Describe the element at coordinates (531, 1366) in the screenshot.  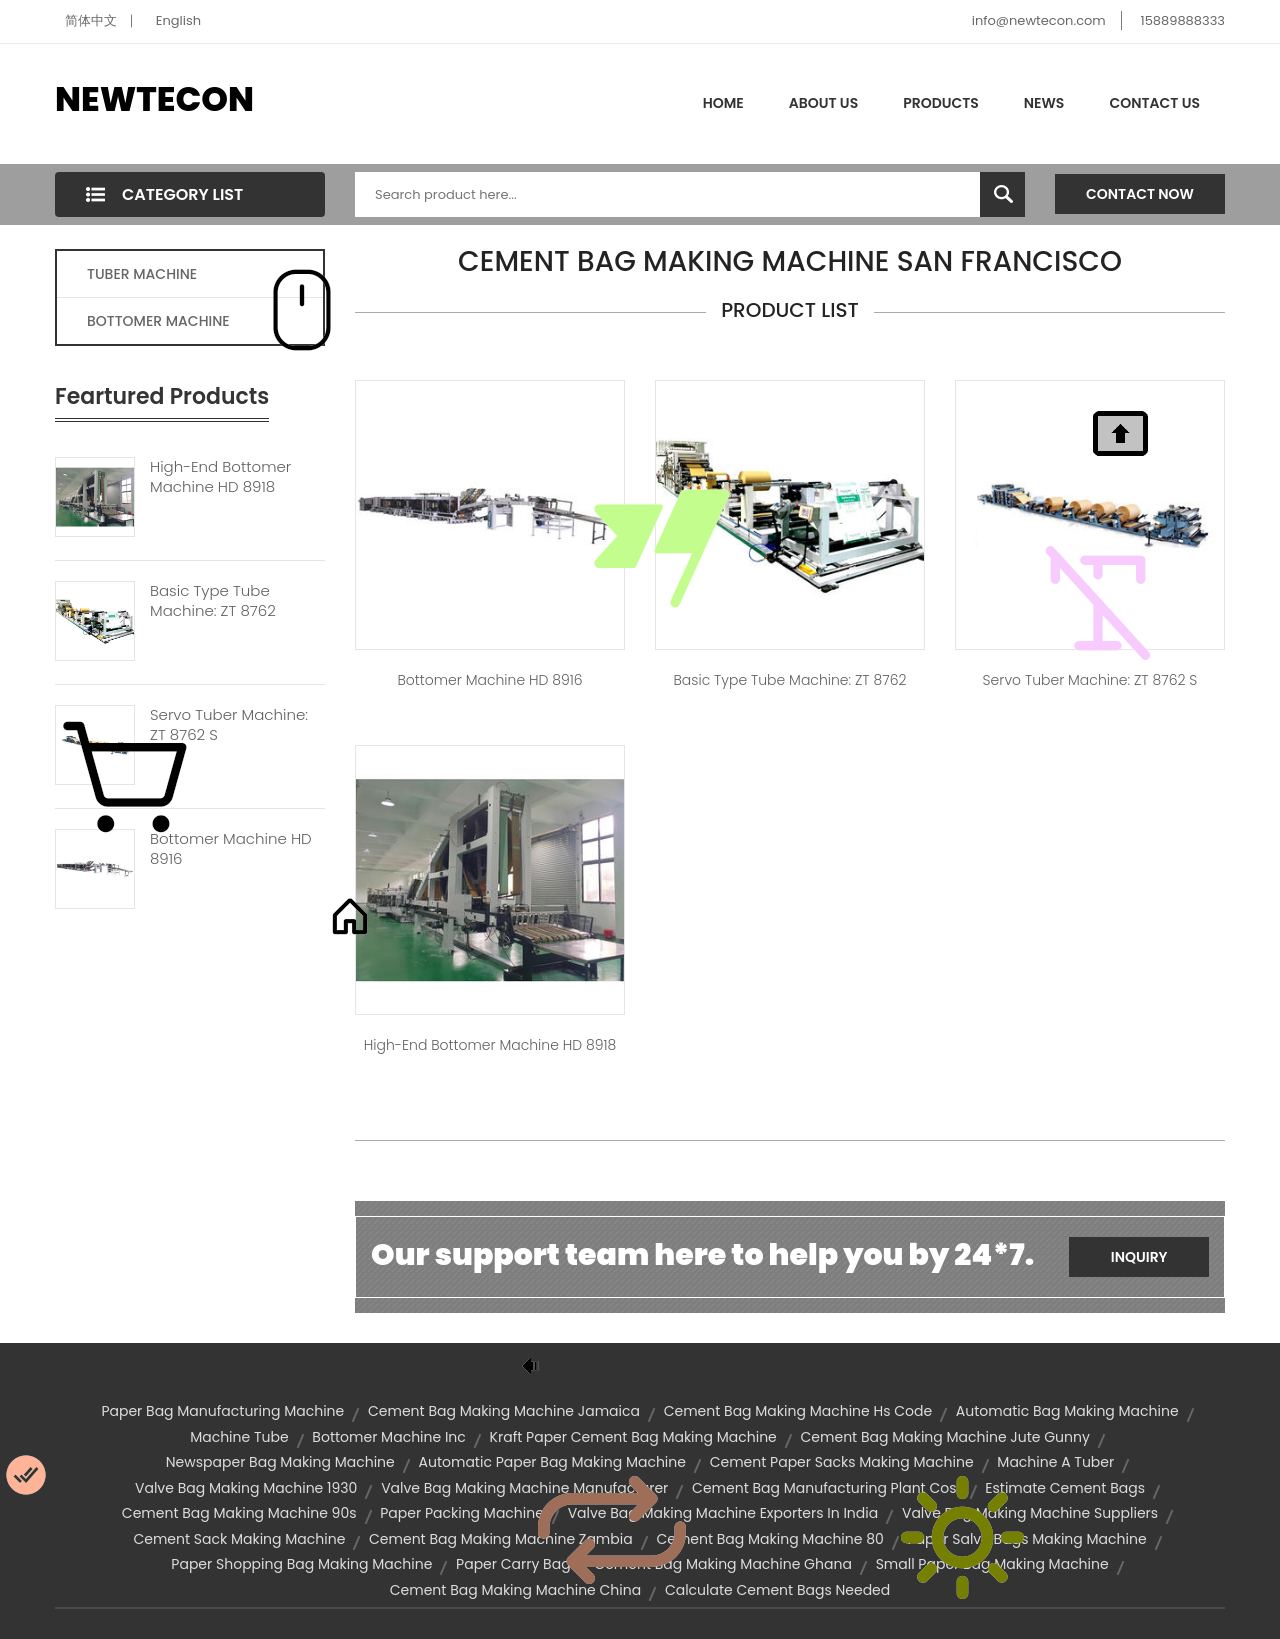
I see `go back multiple steps` at that location.